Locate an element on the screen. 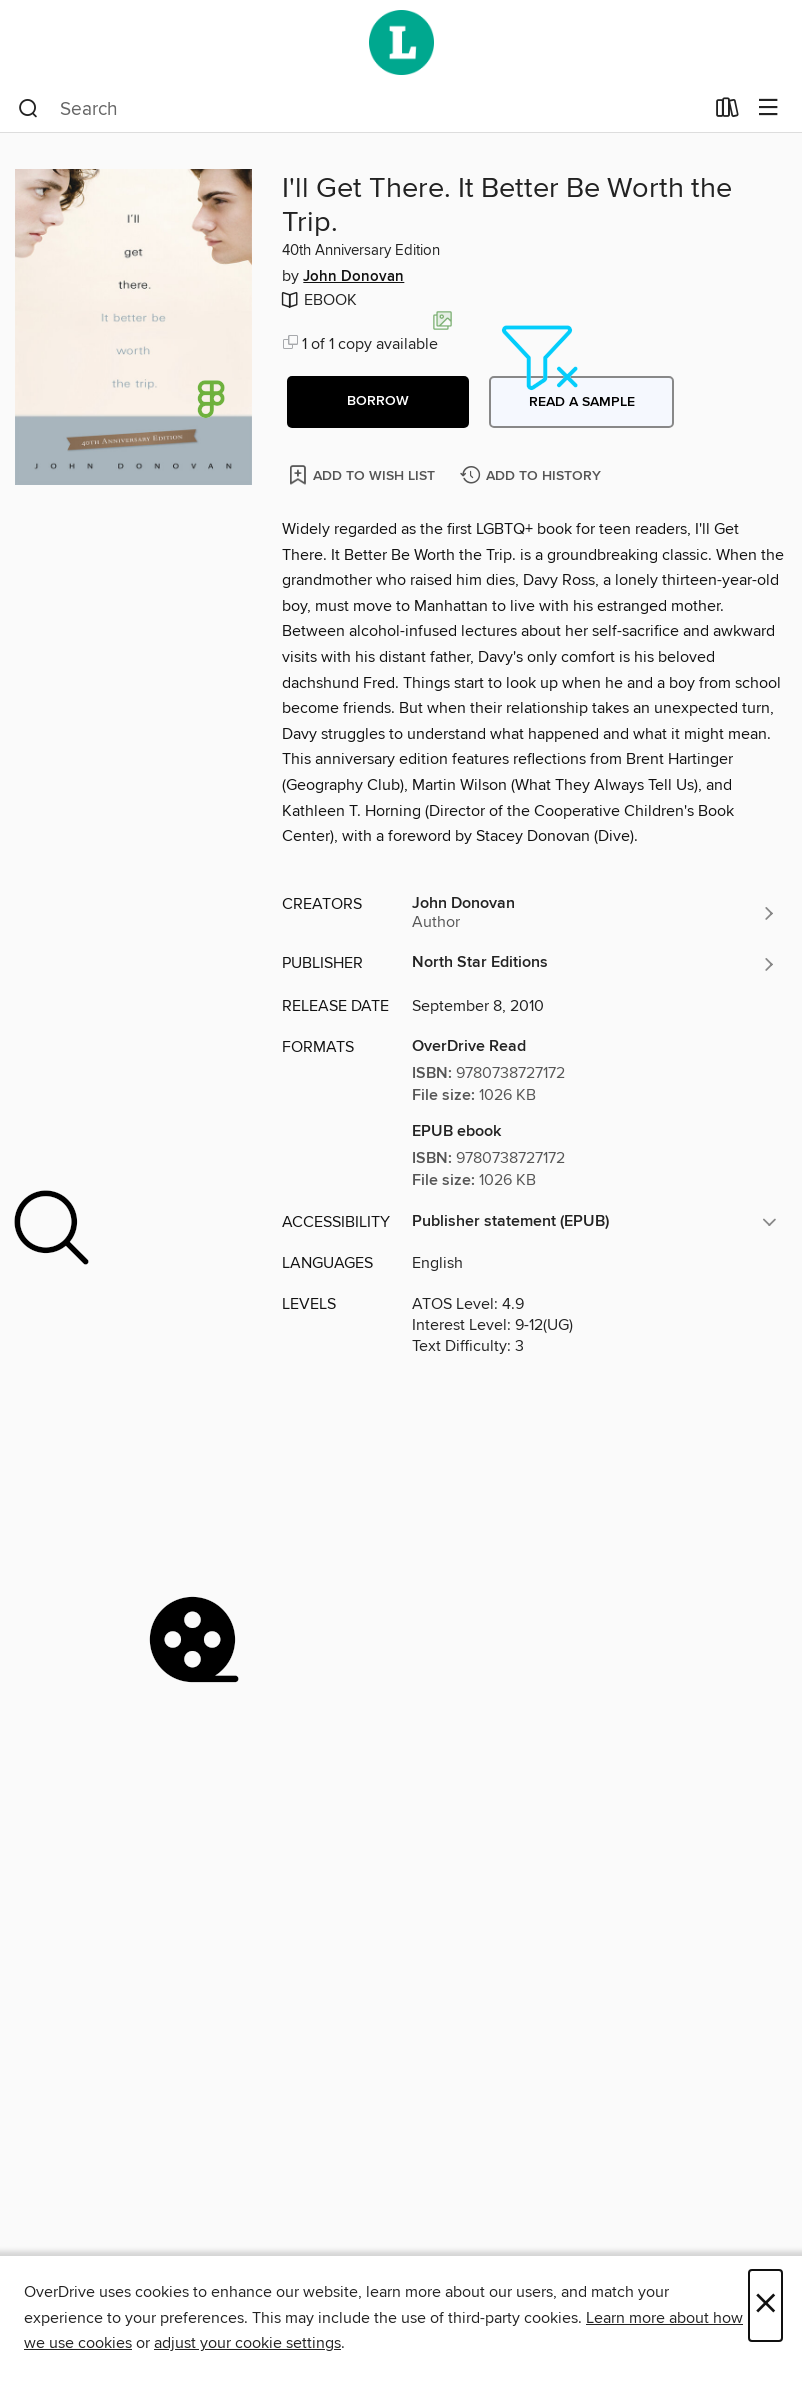 The image size is (802, 2401). search for content is located at coordinates (51, 1227).